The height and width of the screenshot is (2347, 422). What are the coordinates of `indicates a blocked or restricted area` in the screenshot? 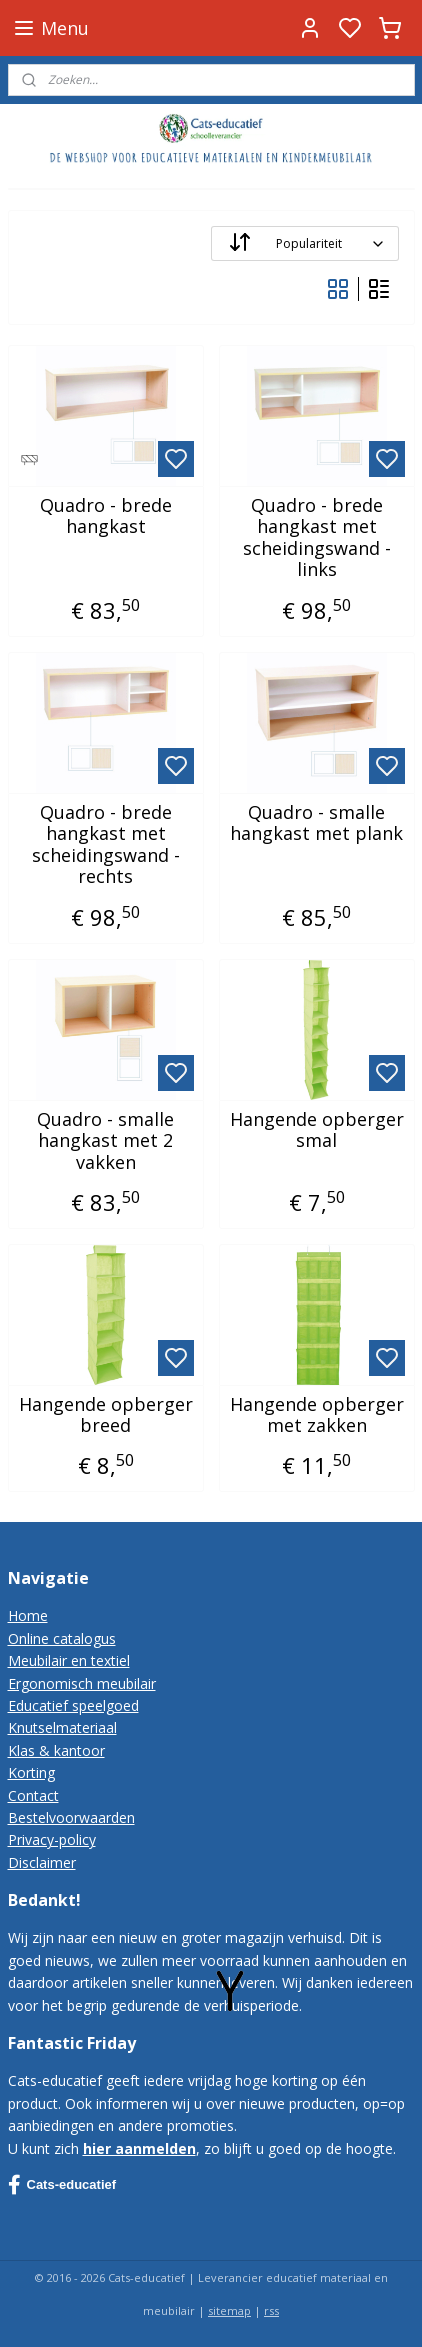 It's located at (29, 459).